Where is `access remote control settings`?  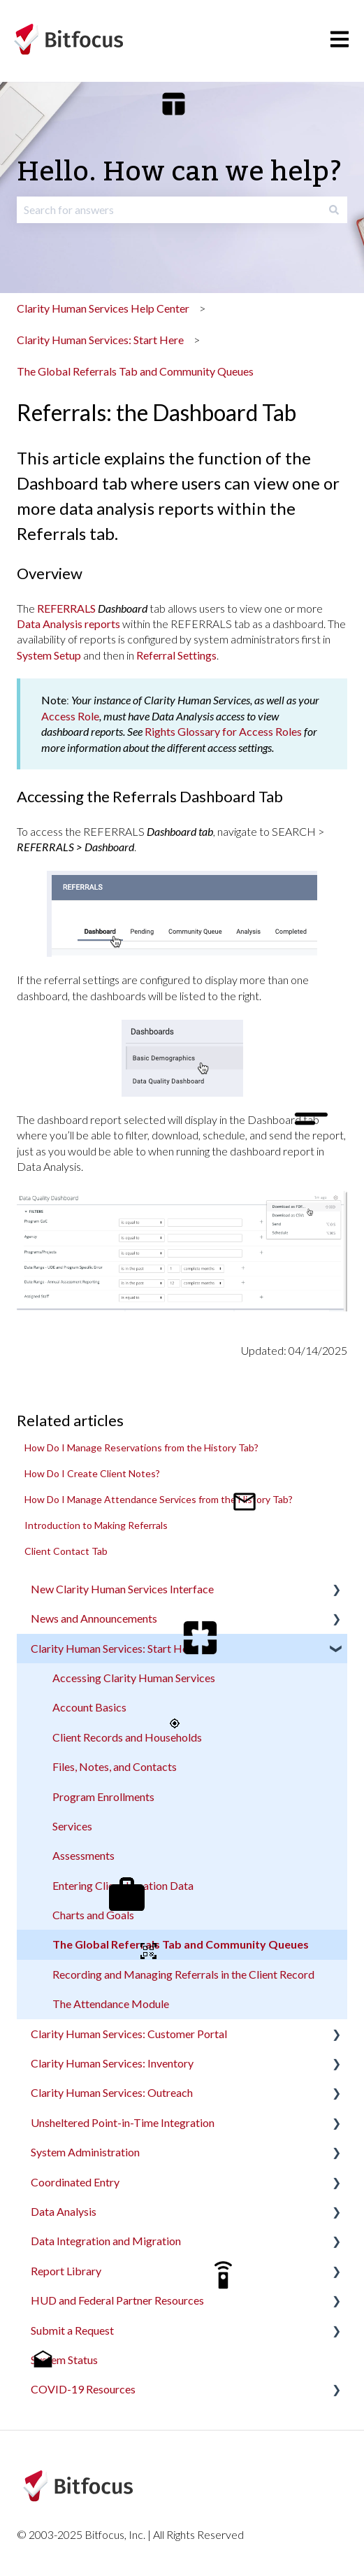
access remote control settings is located at coordinates (223, 2275).